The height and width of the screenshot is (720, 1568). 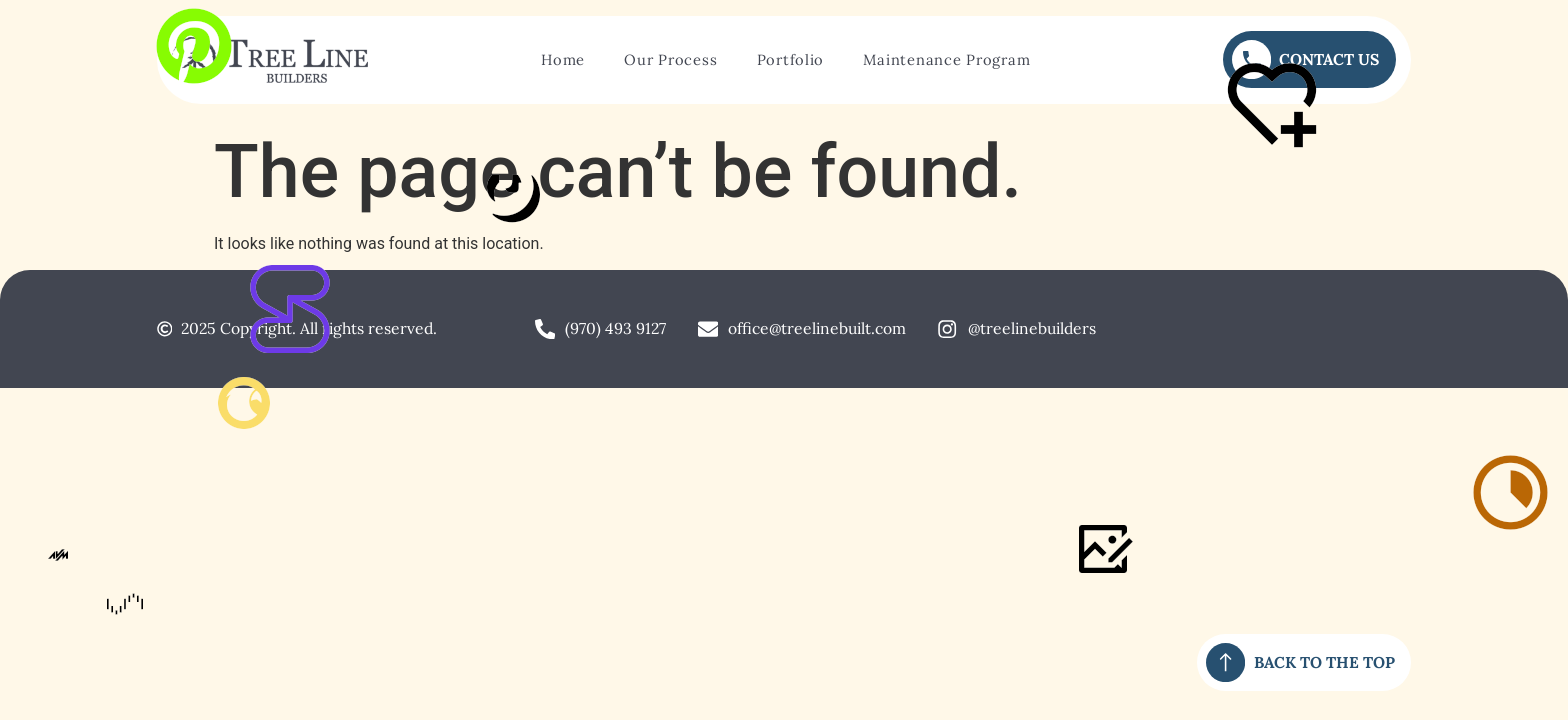 I want to click on visit genius lyrics website, so click(x=513, y=198).